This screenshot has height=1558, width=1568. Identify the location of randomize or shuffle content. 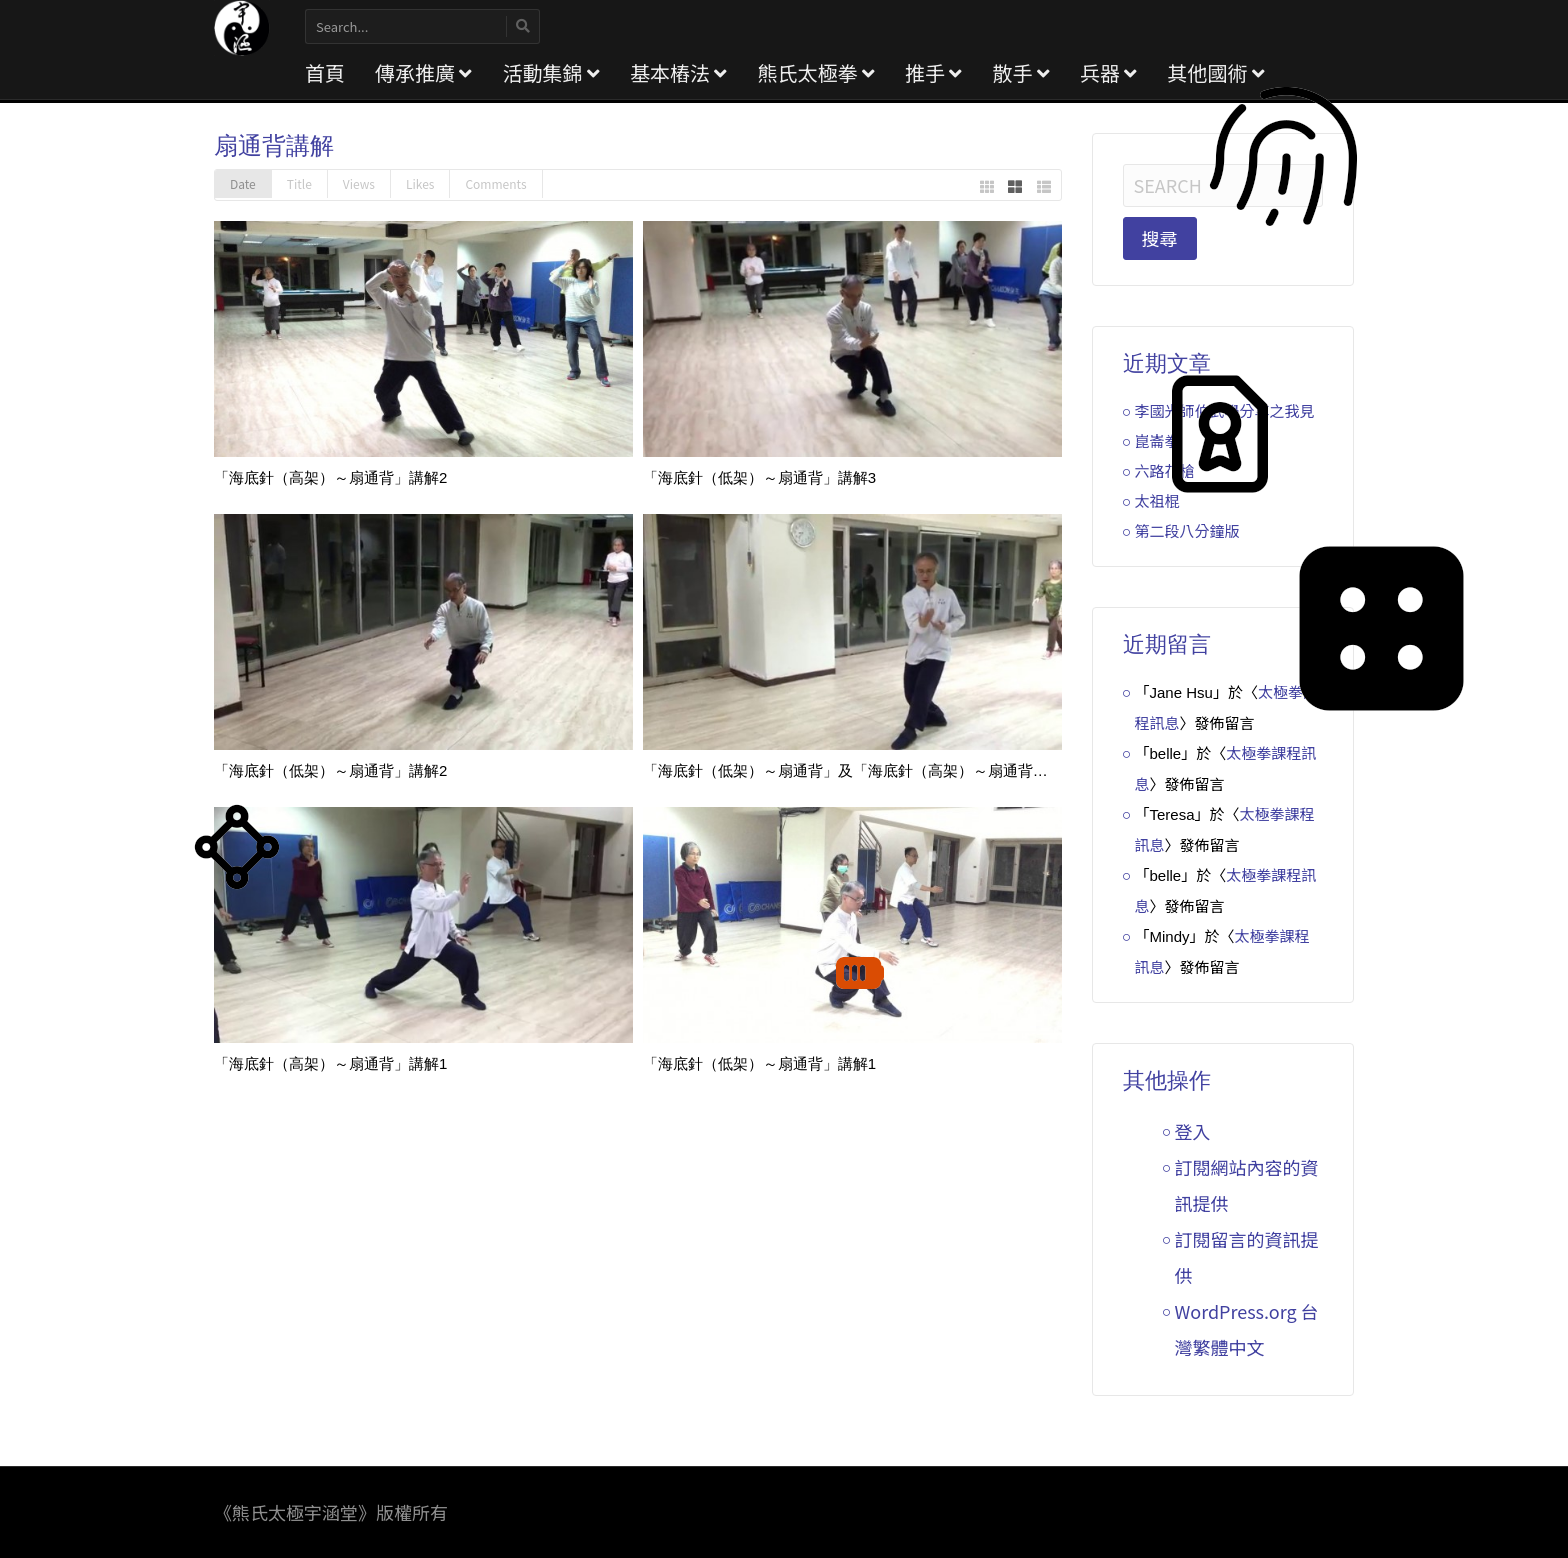
(1381, 628).